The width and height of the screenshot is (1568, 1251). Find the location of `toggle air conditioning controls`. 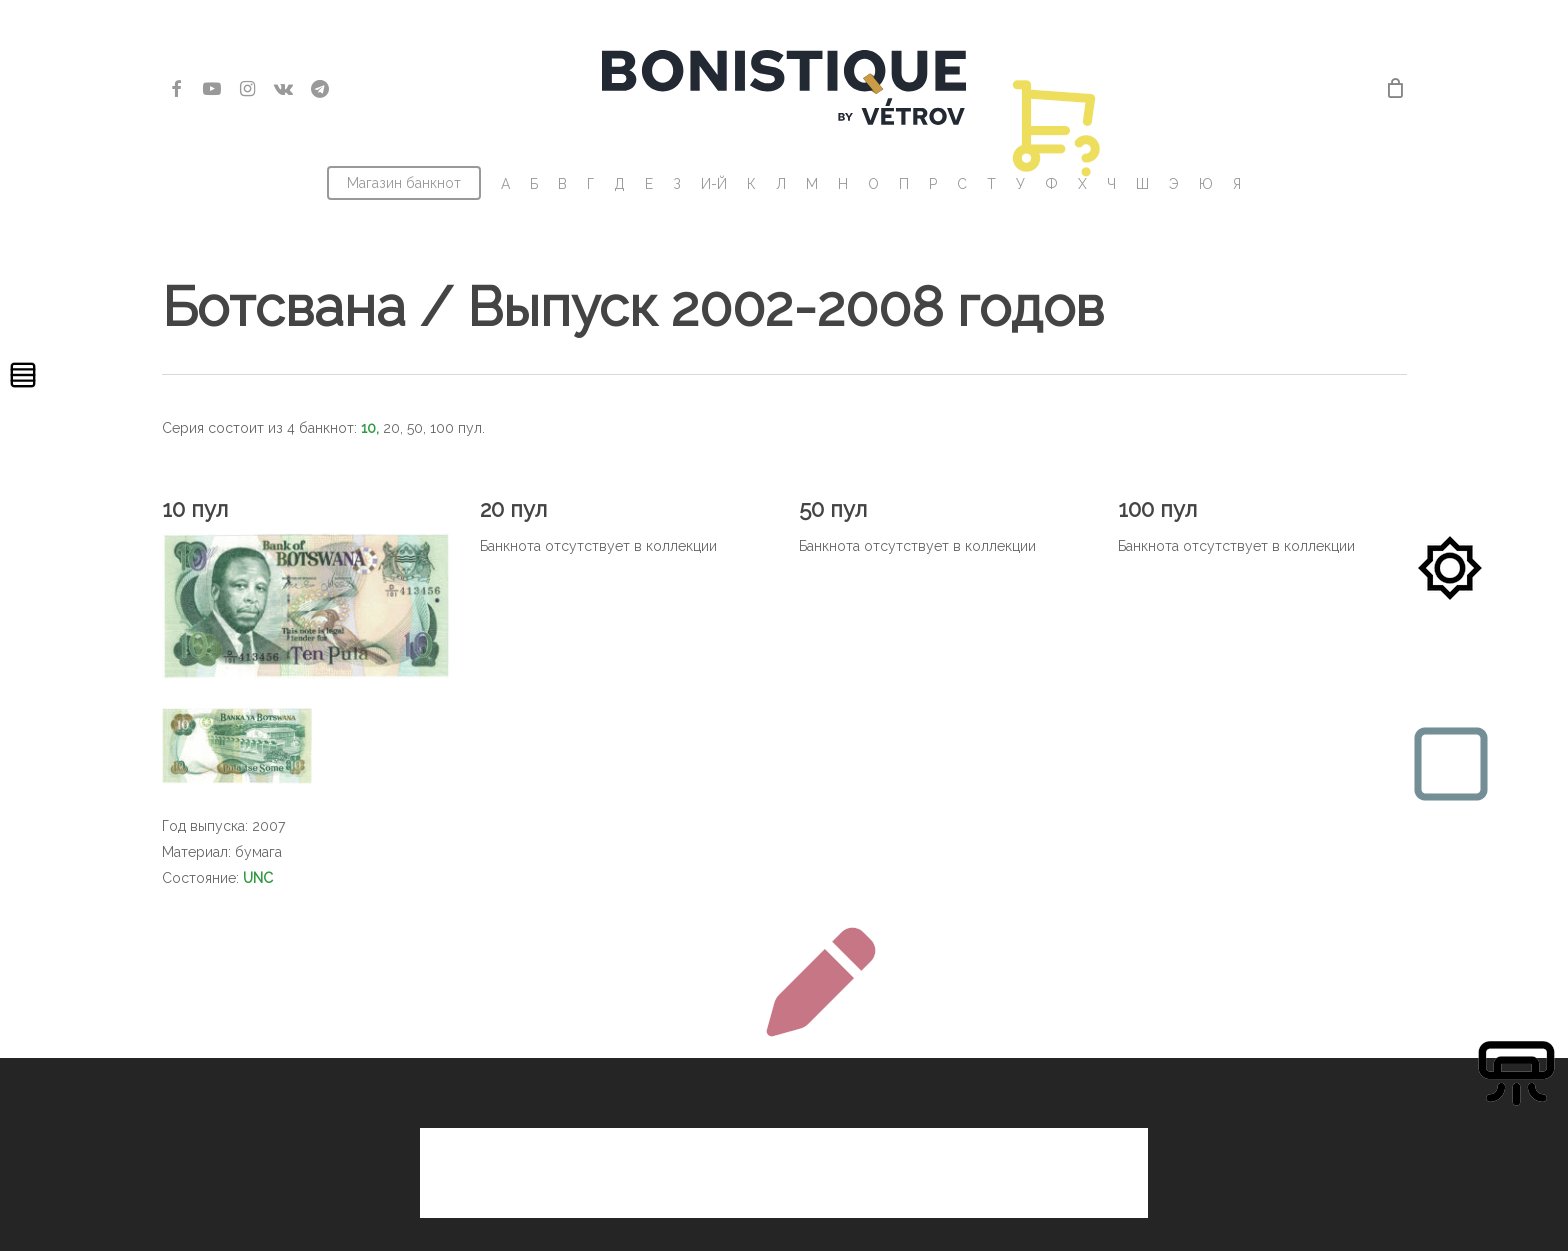

toggle air conditioning controls is located at coordinates (1516, 1071).